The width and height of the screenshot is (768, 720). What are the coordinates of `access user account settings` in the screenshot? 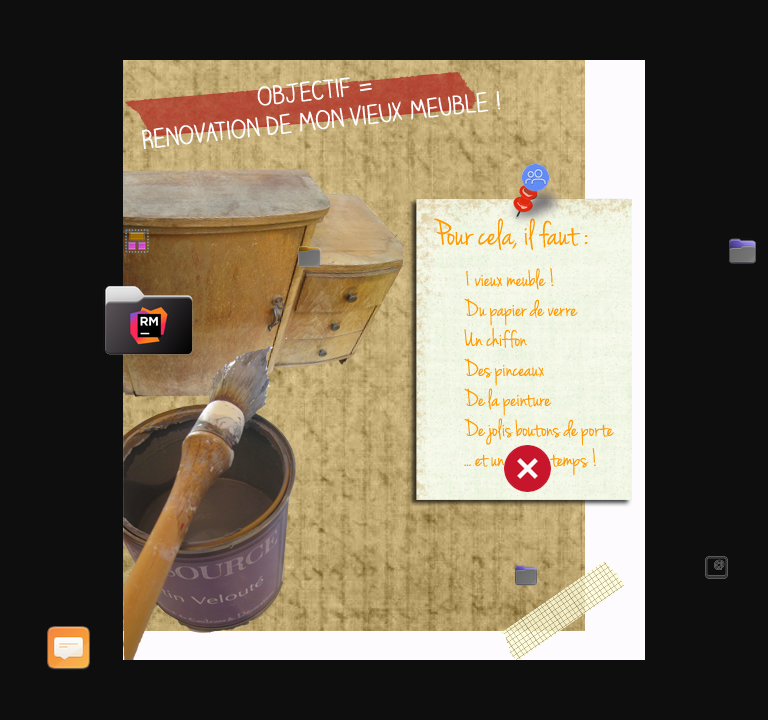 It's located at (535, 177).